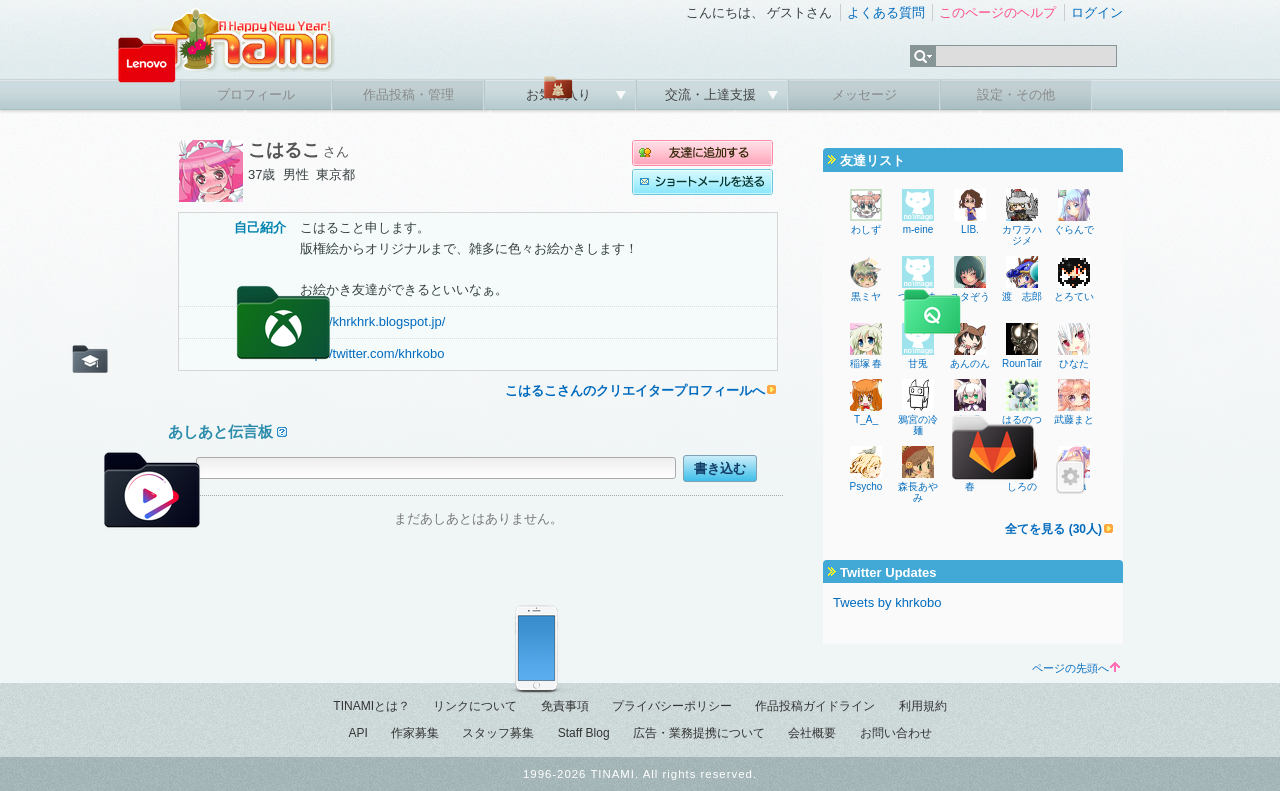 Image resolution: width=1280 pixels, height=791 pixels. Describe the element at coordinates (146, 61) in the screenshot. I see `open folder containing Lenovo files or applications` at that location.